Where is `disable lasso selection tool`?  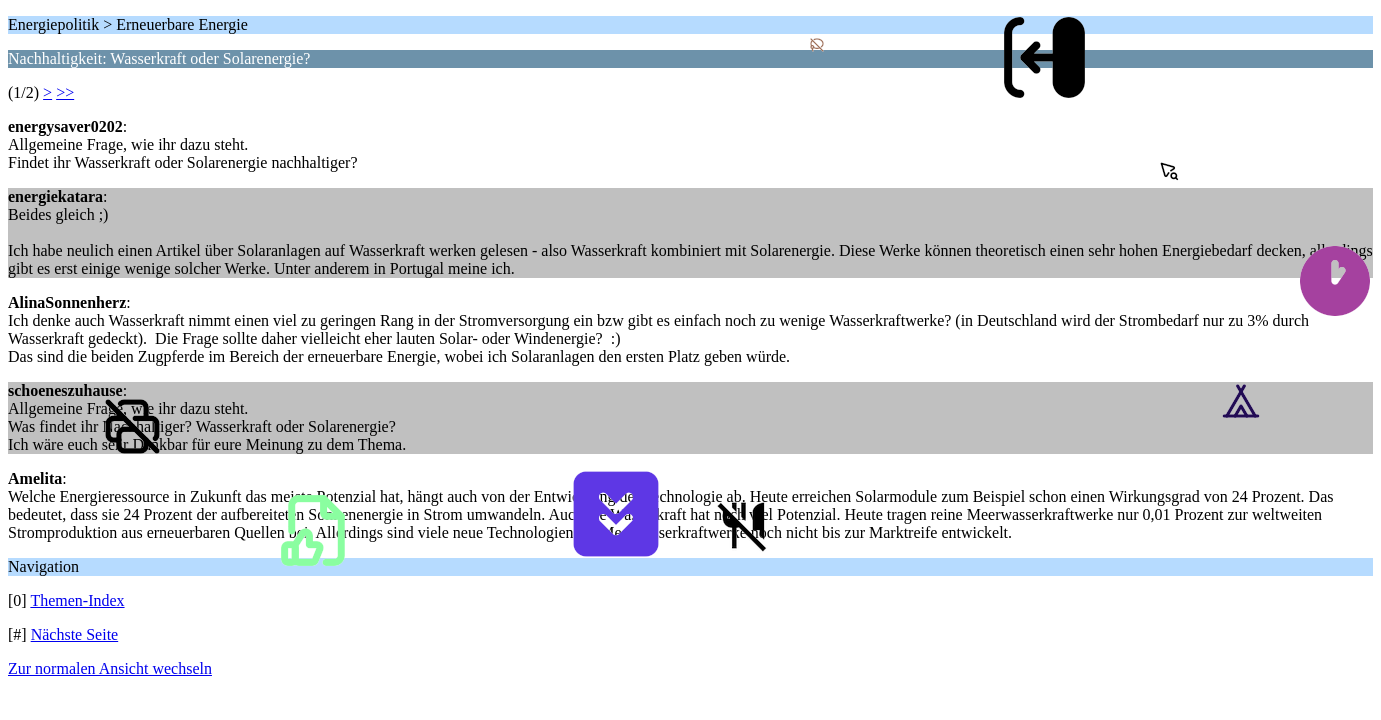
disable lasso selection tool is located at coordinates (817, 45).